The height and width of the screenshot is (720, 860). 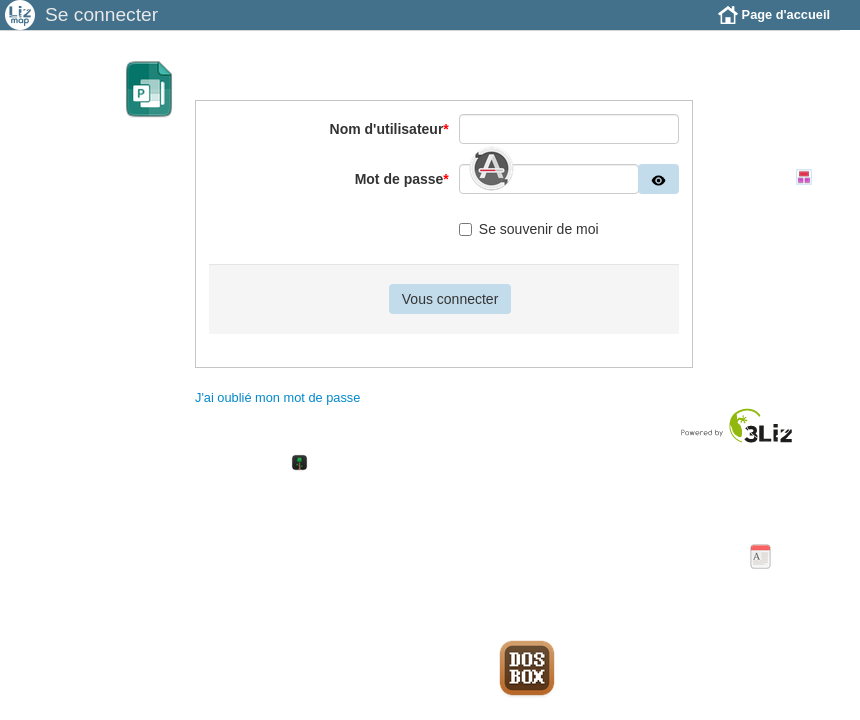 What do you see at coordinates (760, 556) in the screenshot?
I see `open ebook reader application` at bounding box center [760, 556].